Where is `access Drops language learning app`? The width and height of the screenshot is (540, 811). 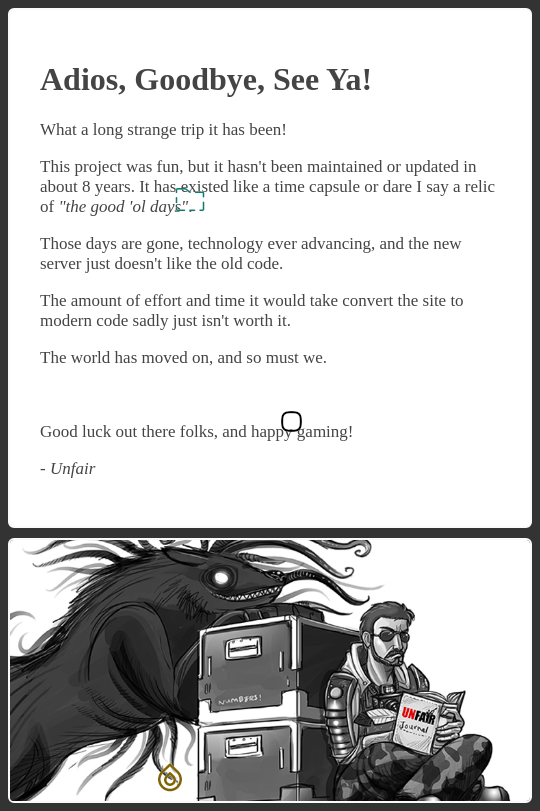
access Drops language learning app is located at coordinates (170, 778).